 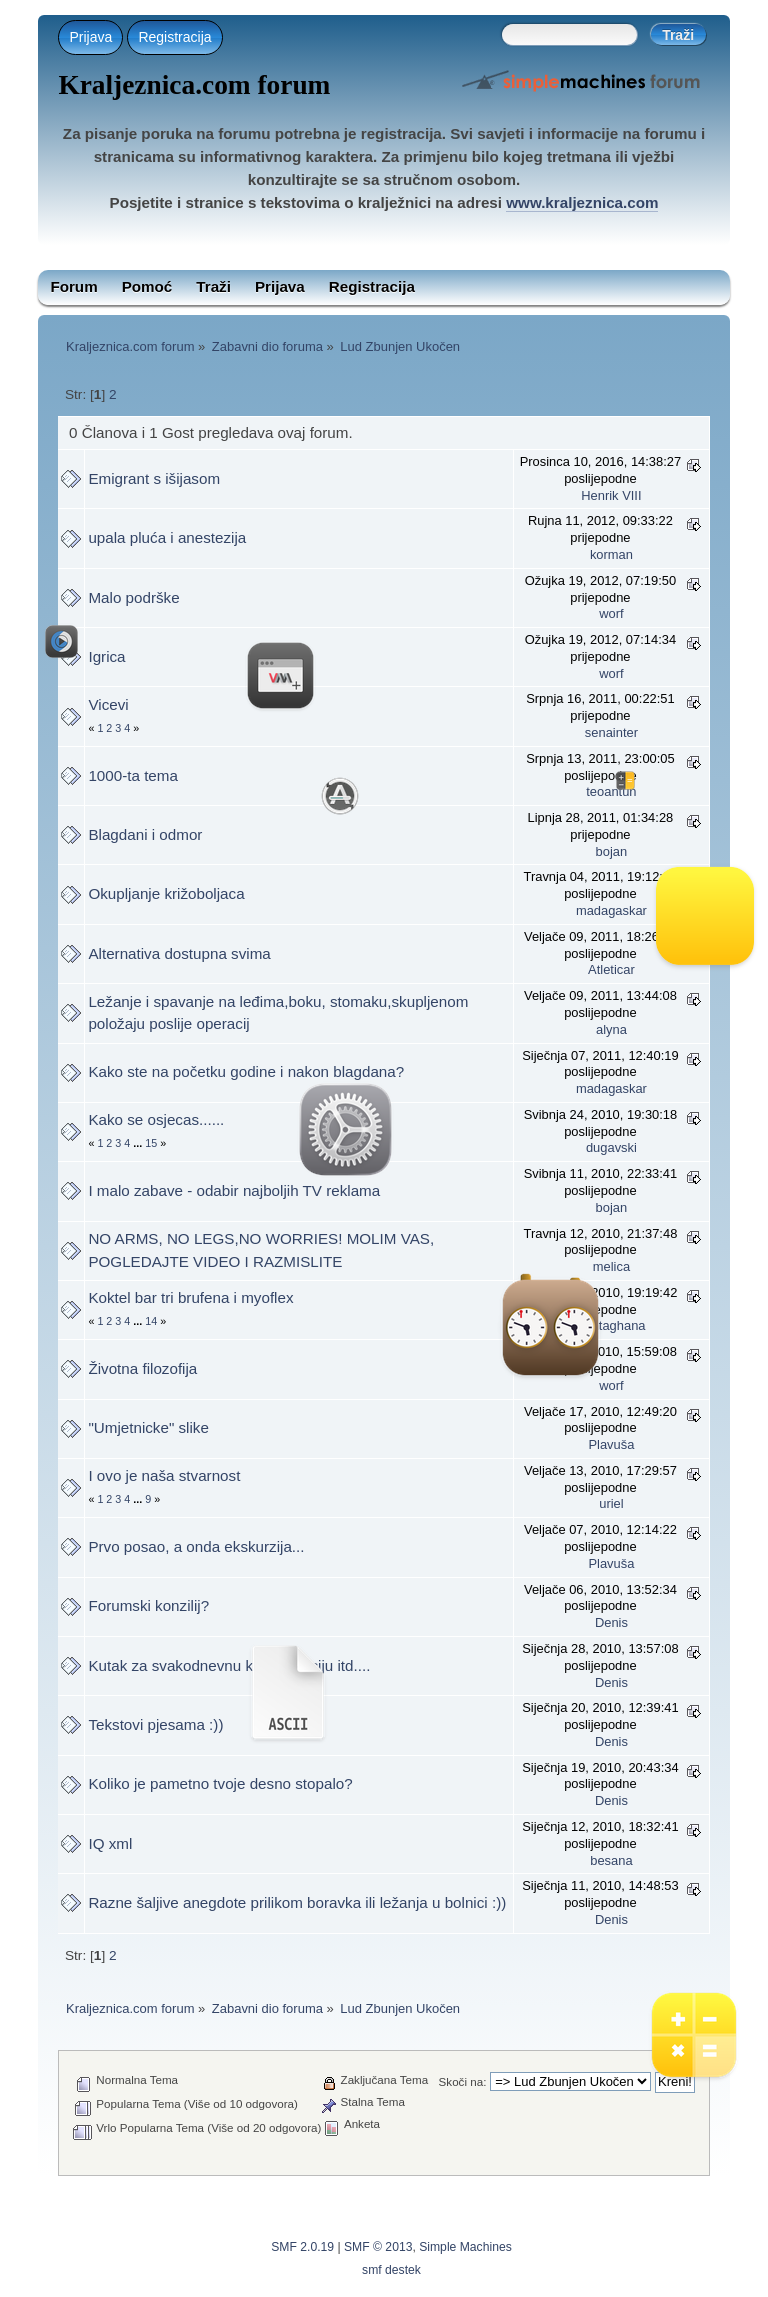 I want to click on open openshot video editor, so click(x=61, y=641).